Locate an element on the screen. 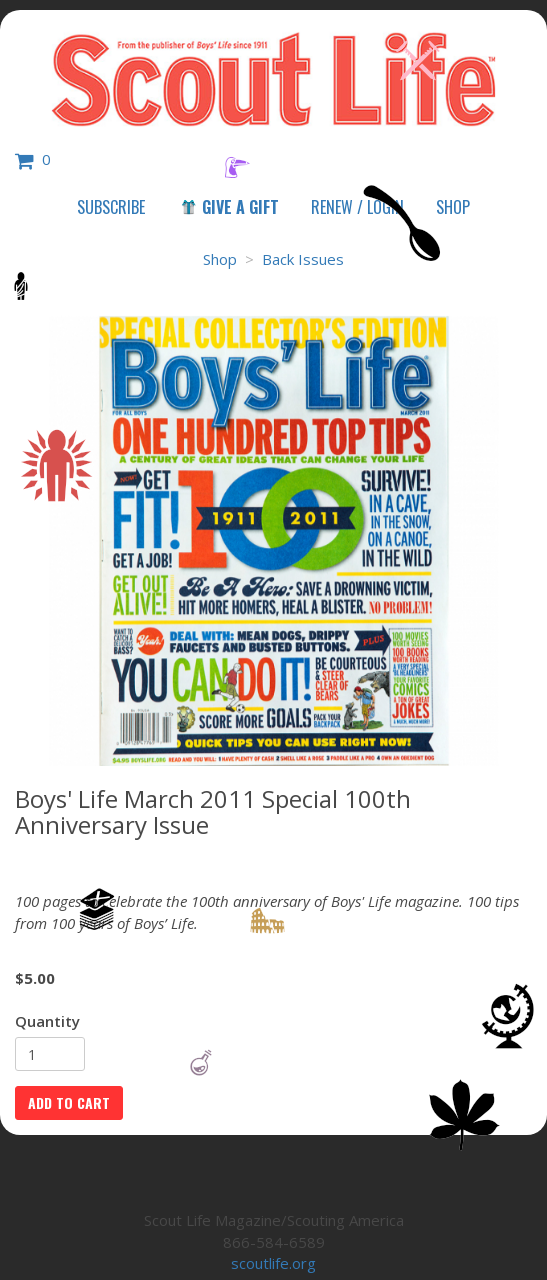 The height and width of the screenshot is (1280, 547). select utensil or cutlery option is located at coordinates (402, 223).